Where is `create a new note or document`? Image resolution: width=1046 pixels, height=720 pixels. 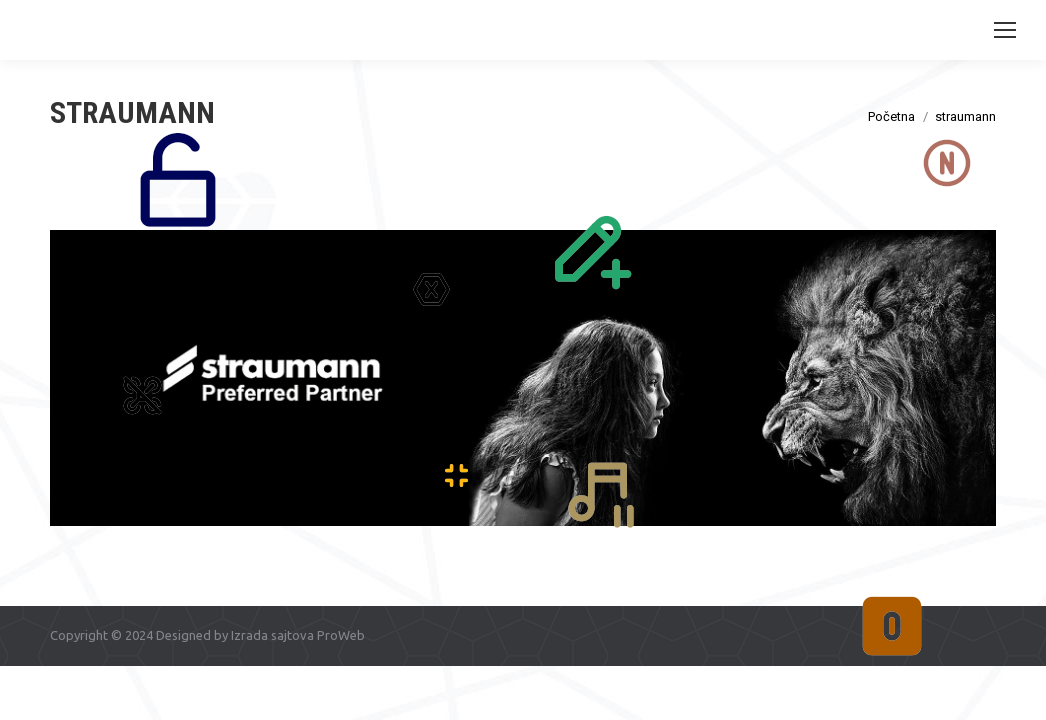 create a new note or document is located at coordinates (589, 247).